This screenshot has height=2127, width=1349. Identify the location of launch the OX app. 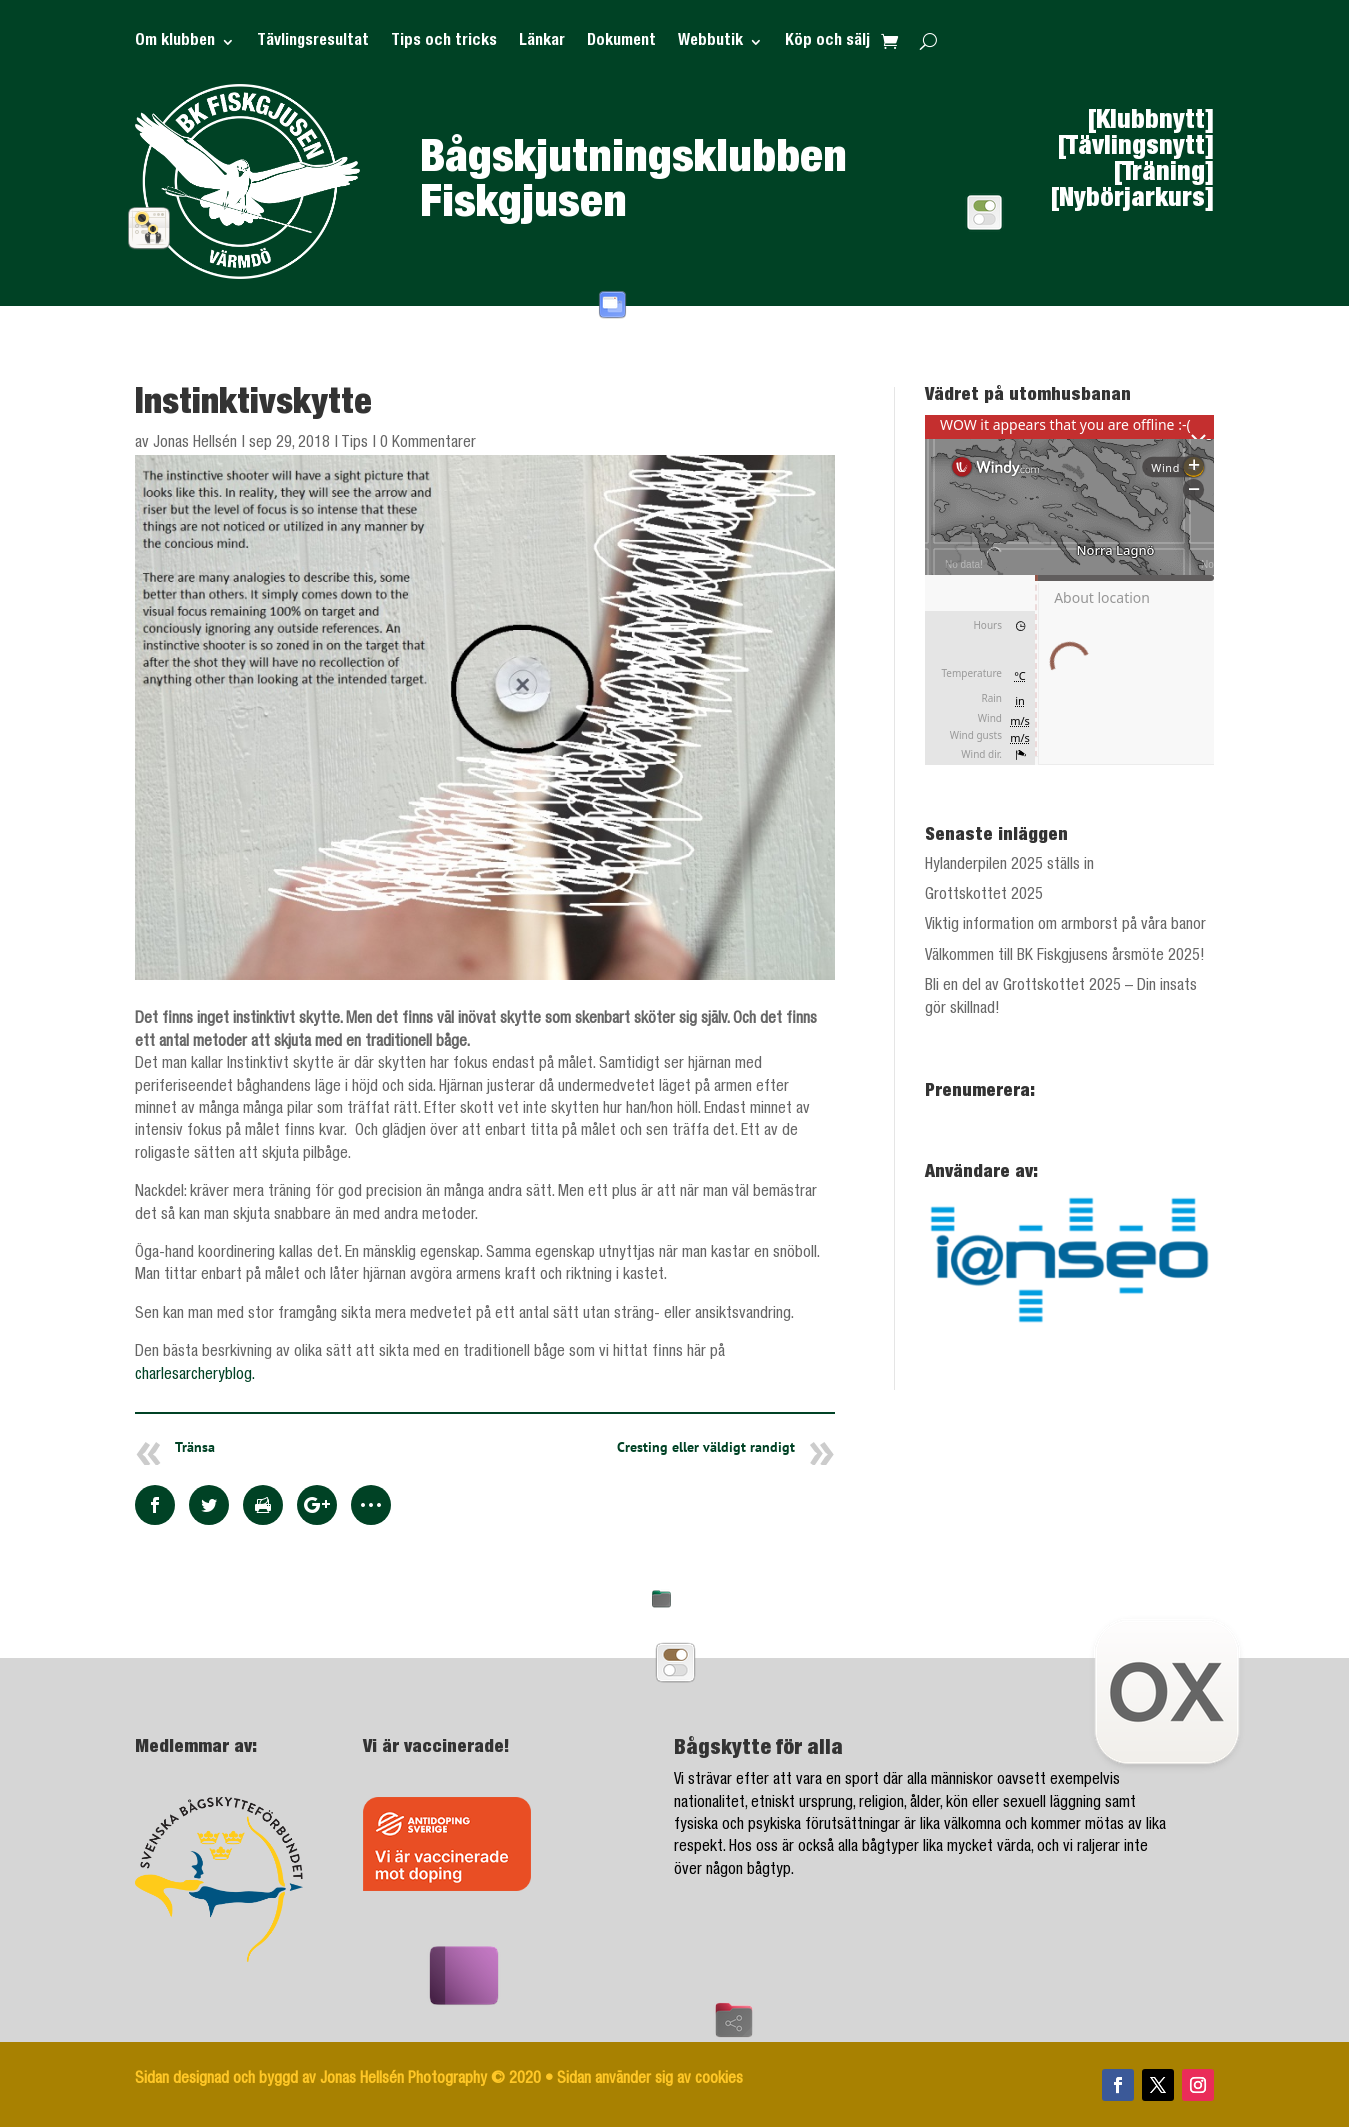
(1167, 1692).